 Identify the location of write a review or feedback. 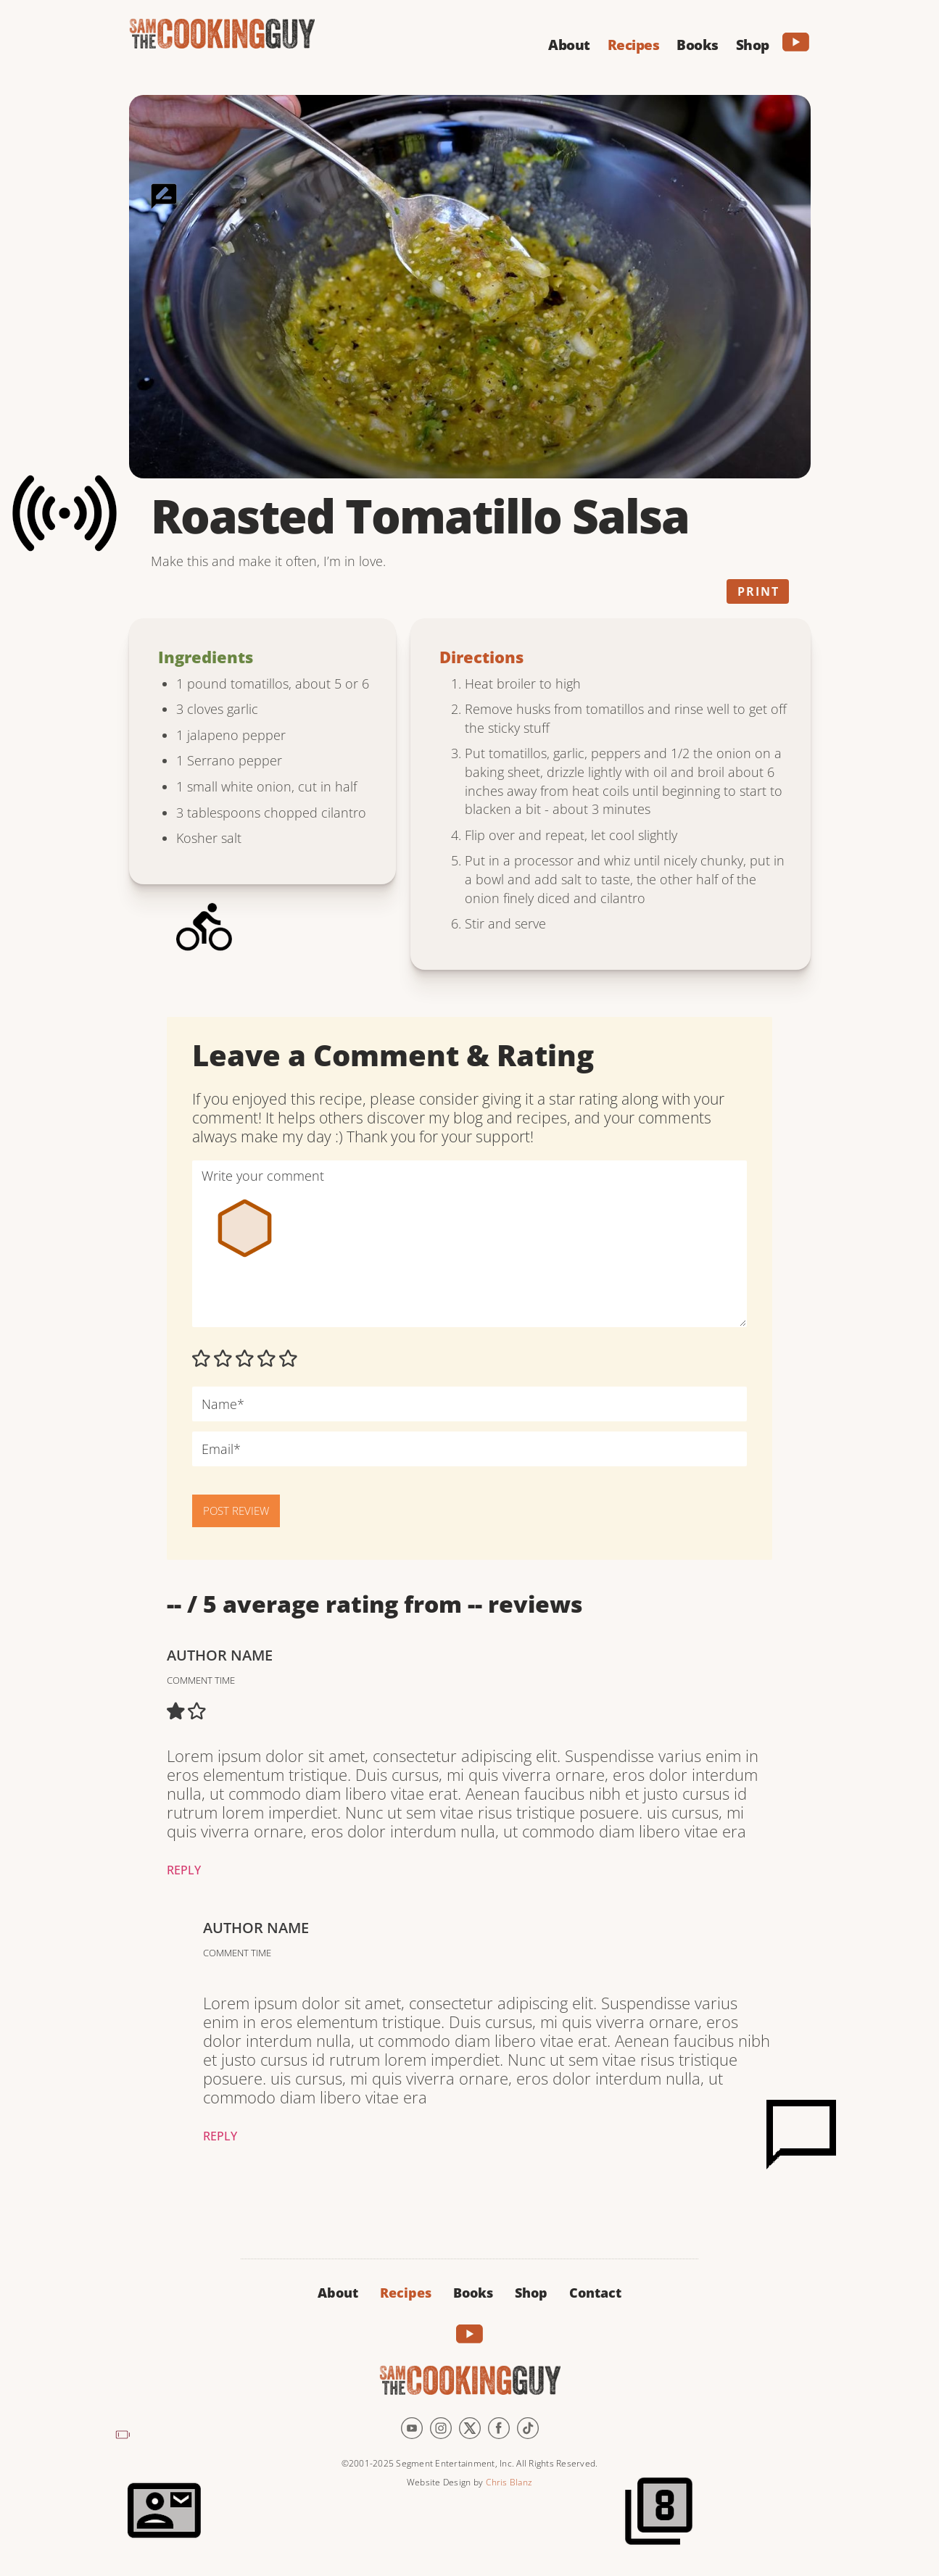
(164, 196).